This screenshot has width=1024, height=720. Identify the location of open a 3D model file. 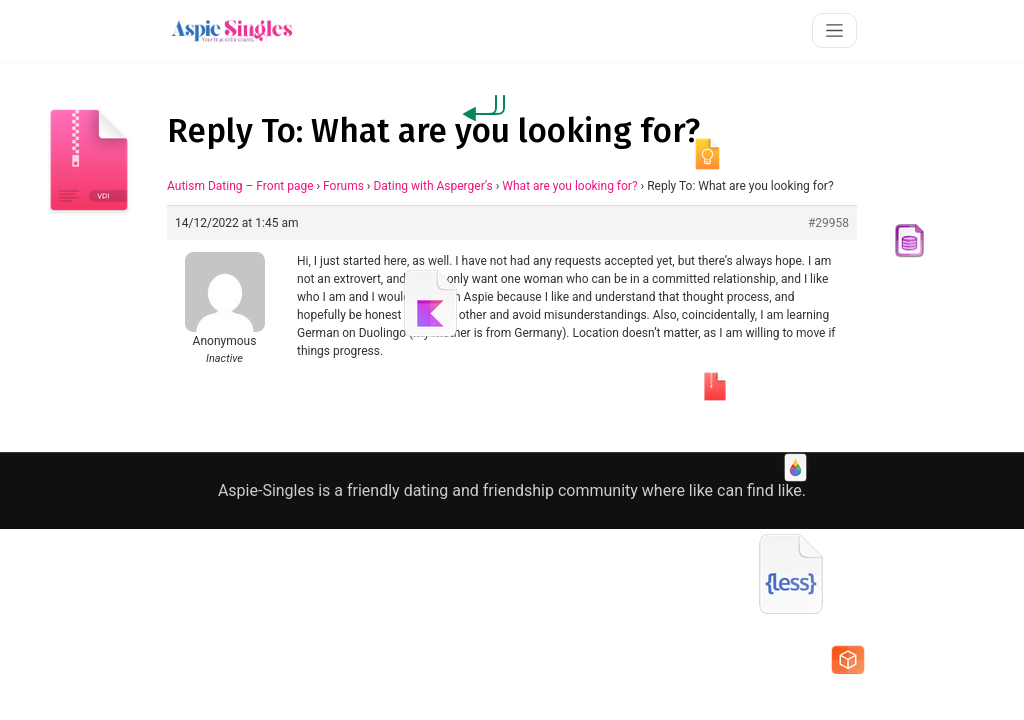
(848, 659).